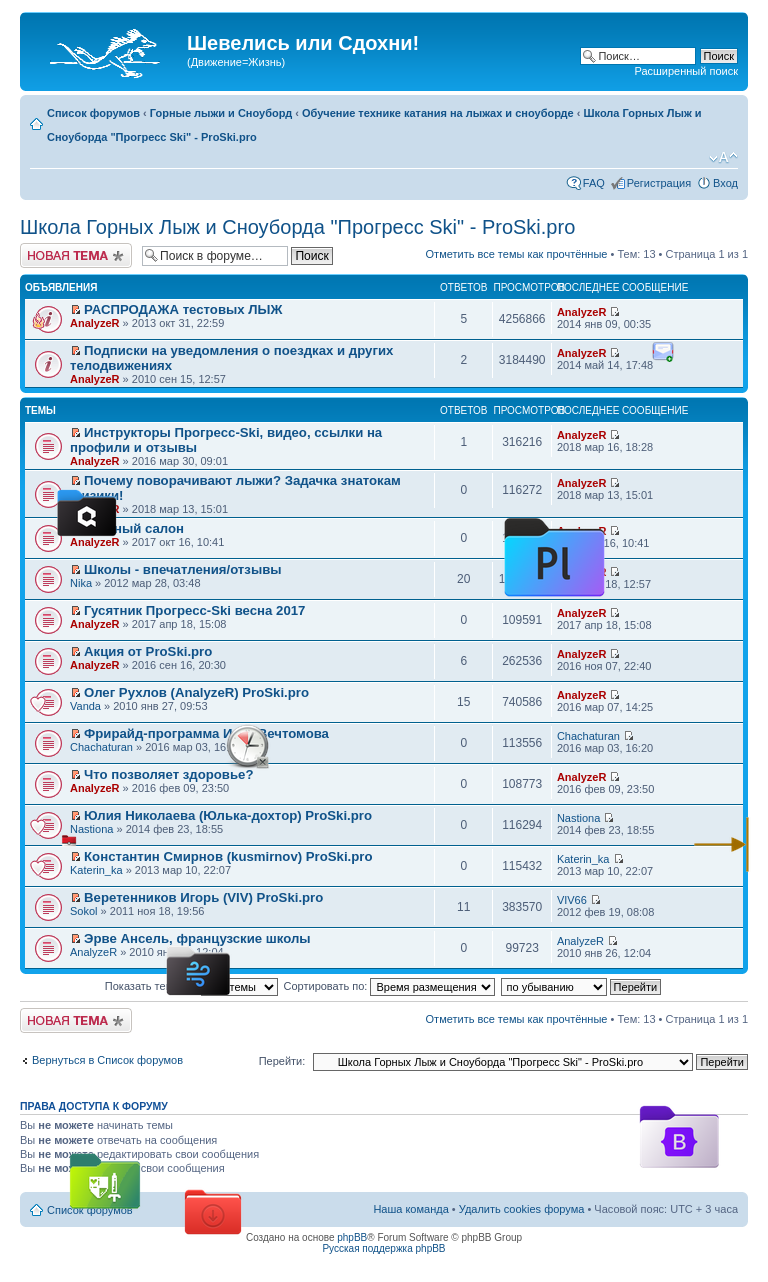  I want to click on access your downloads folder, so click(213, 1212).